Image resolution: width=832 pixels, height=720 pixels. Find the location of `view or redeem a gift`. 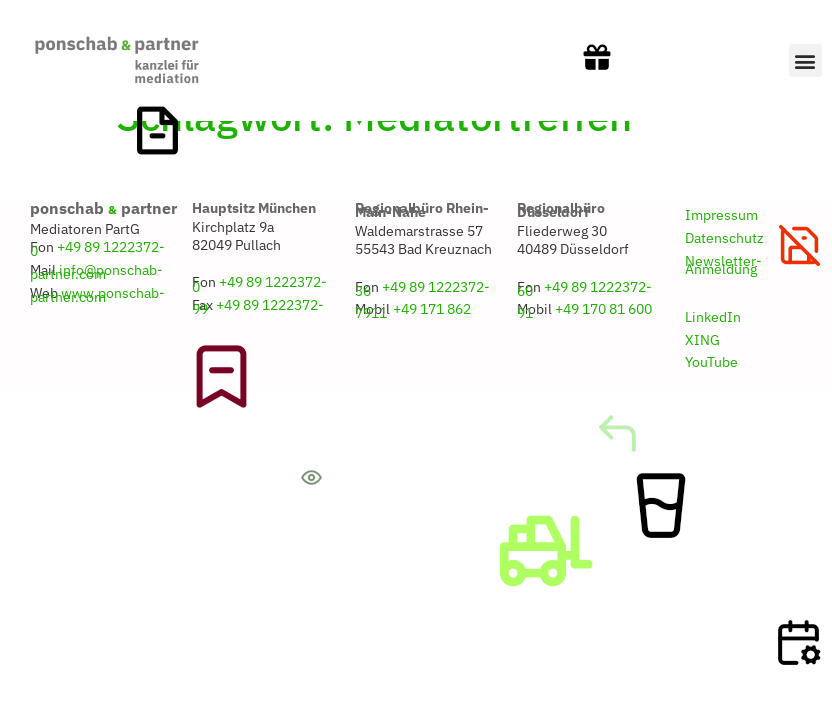

view or redeem a gift is located at coordinates (597, 58).